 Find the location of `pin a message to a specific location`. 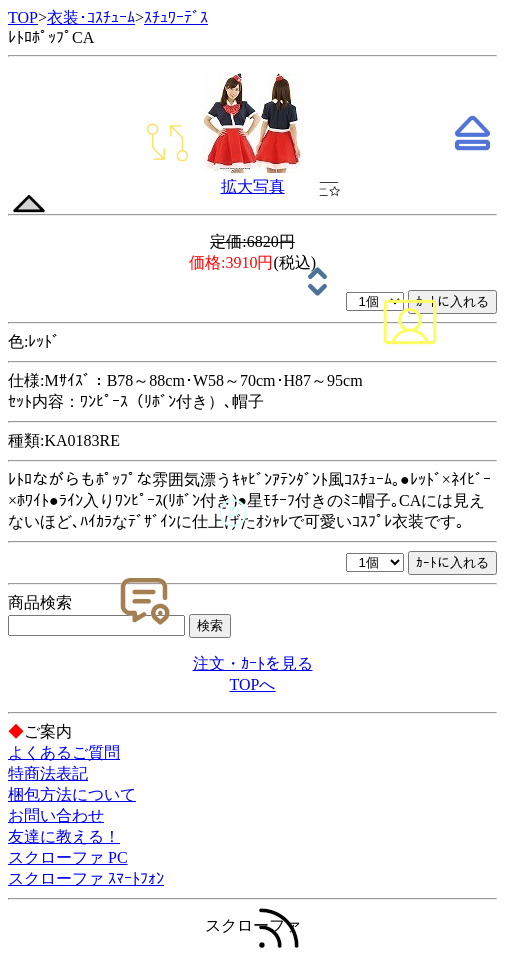

pin a message to a specific location is located at coordinates (144, 599).